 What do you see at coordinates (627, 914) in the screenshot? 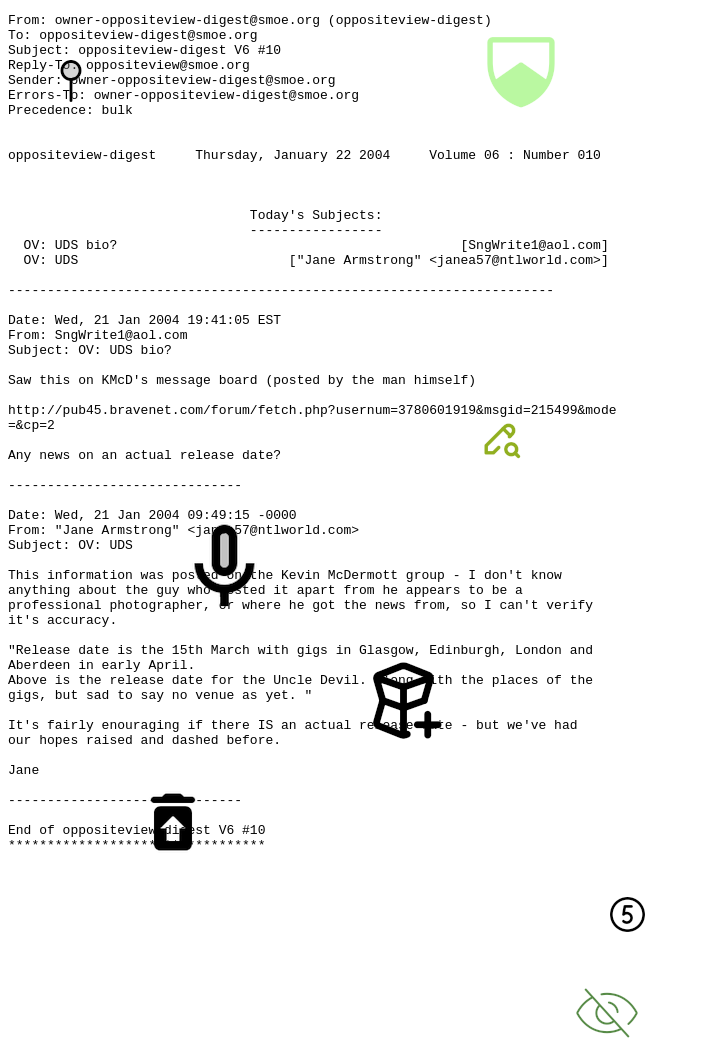
I see `indicates step 5 in a numbered process` at bounding box center [627, 914].